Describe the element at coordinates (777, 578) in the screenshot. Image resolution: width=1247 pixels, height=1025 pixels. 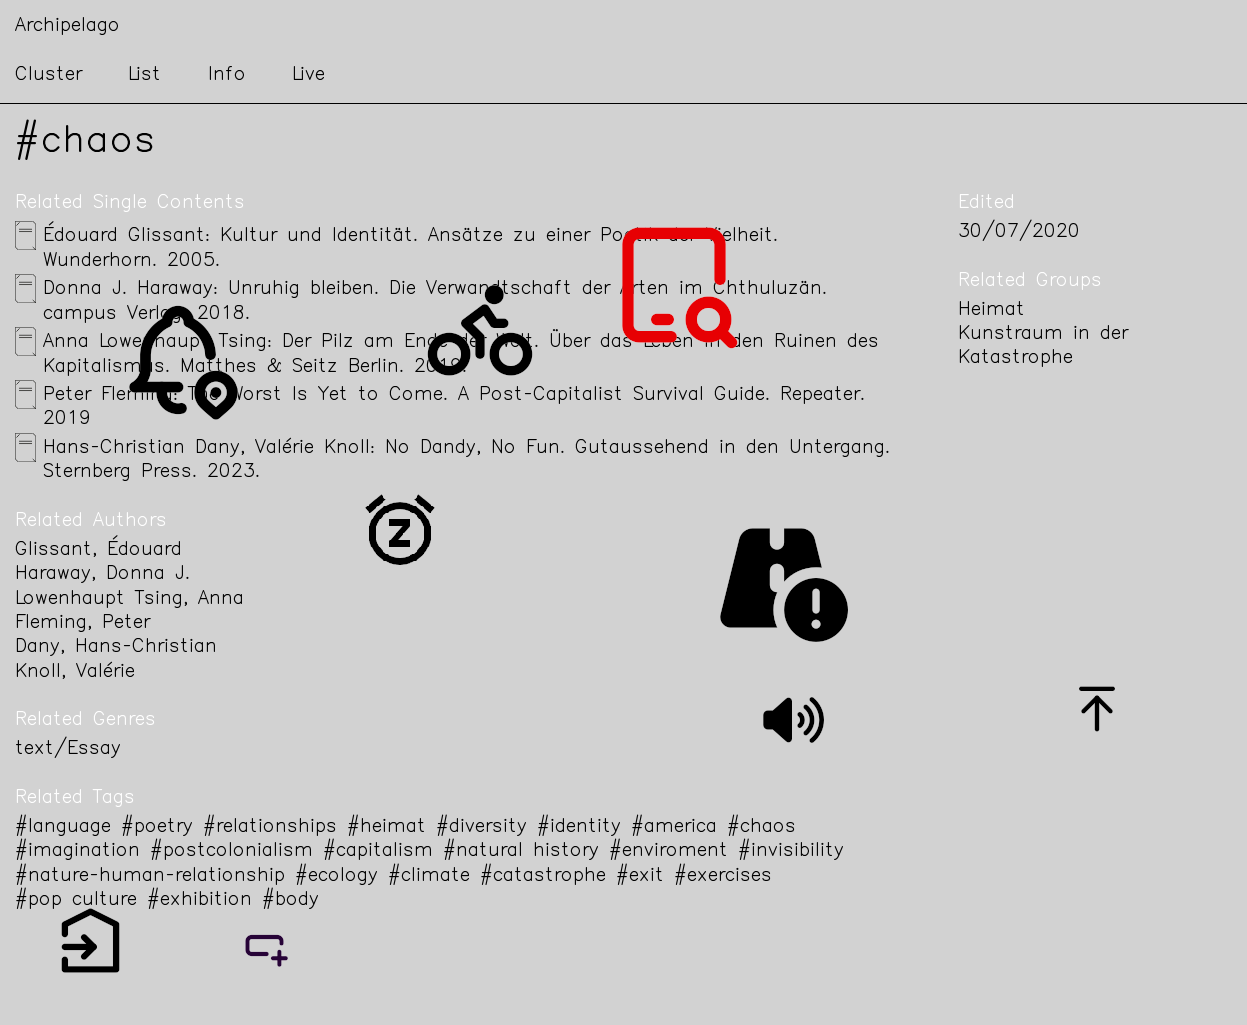
I see `road hazard or traffic warning ahead` at that location.